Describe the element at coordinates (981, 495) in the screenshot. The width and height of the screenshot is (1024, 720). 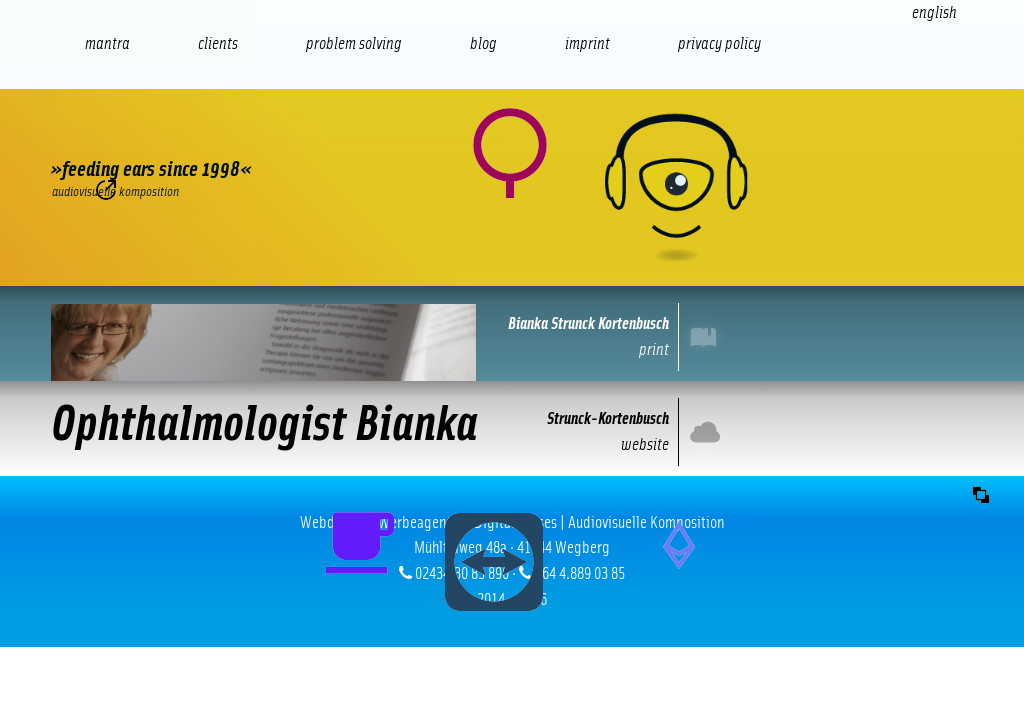
I see `bring selected layer to front` at that location.